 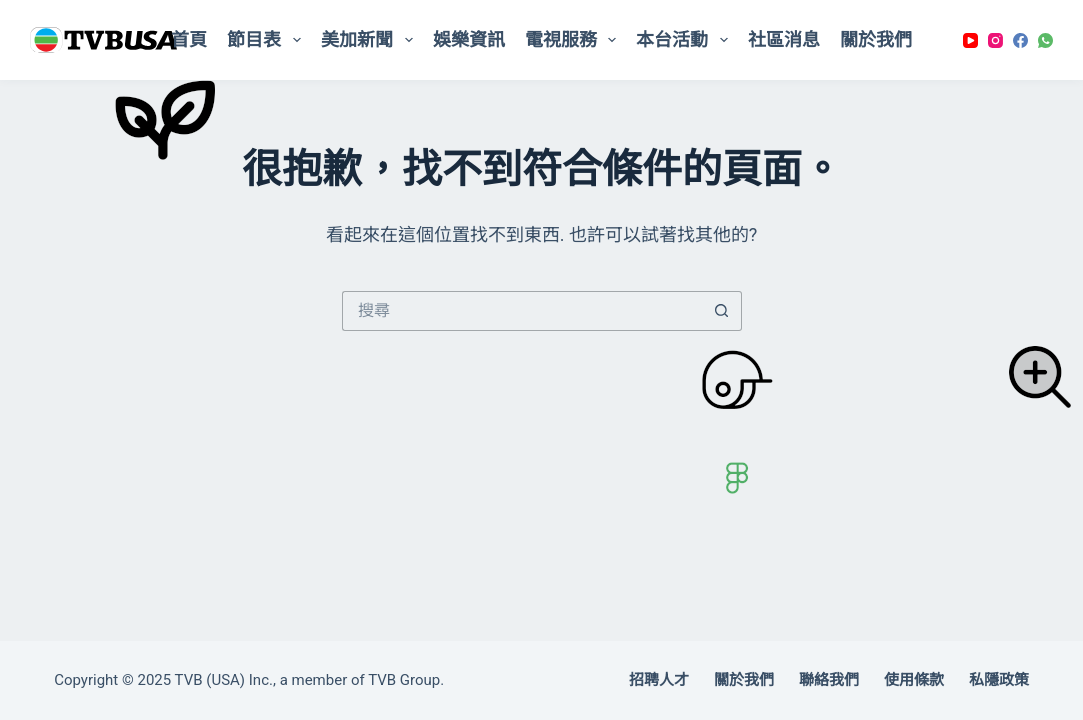 What do you see at coordinates (736, 477) in the screenshot?
I see `open figma` at bounding box center [736, 477].